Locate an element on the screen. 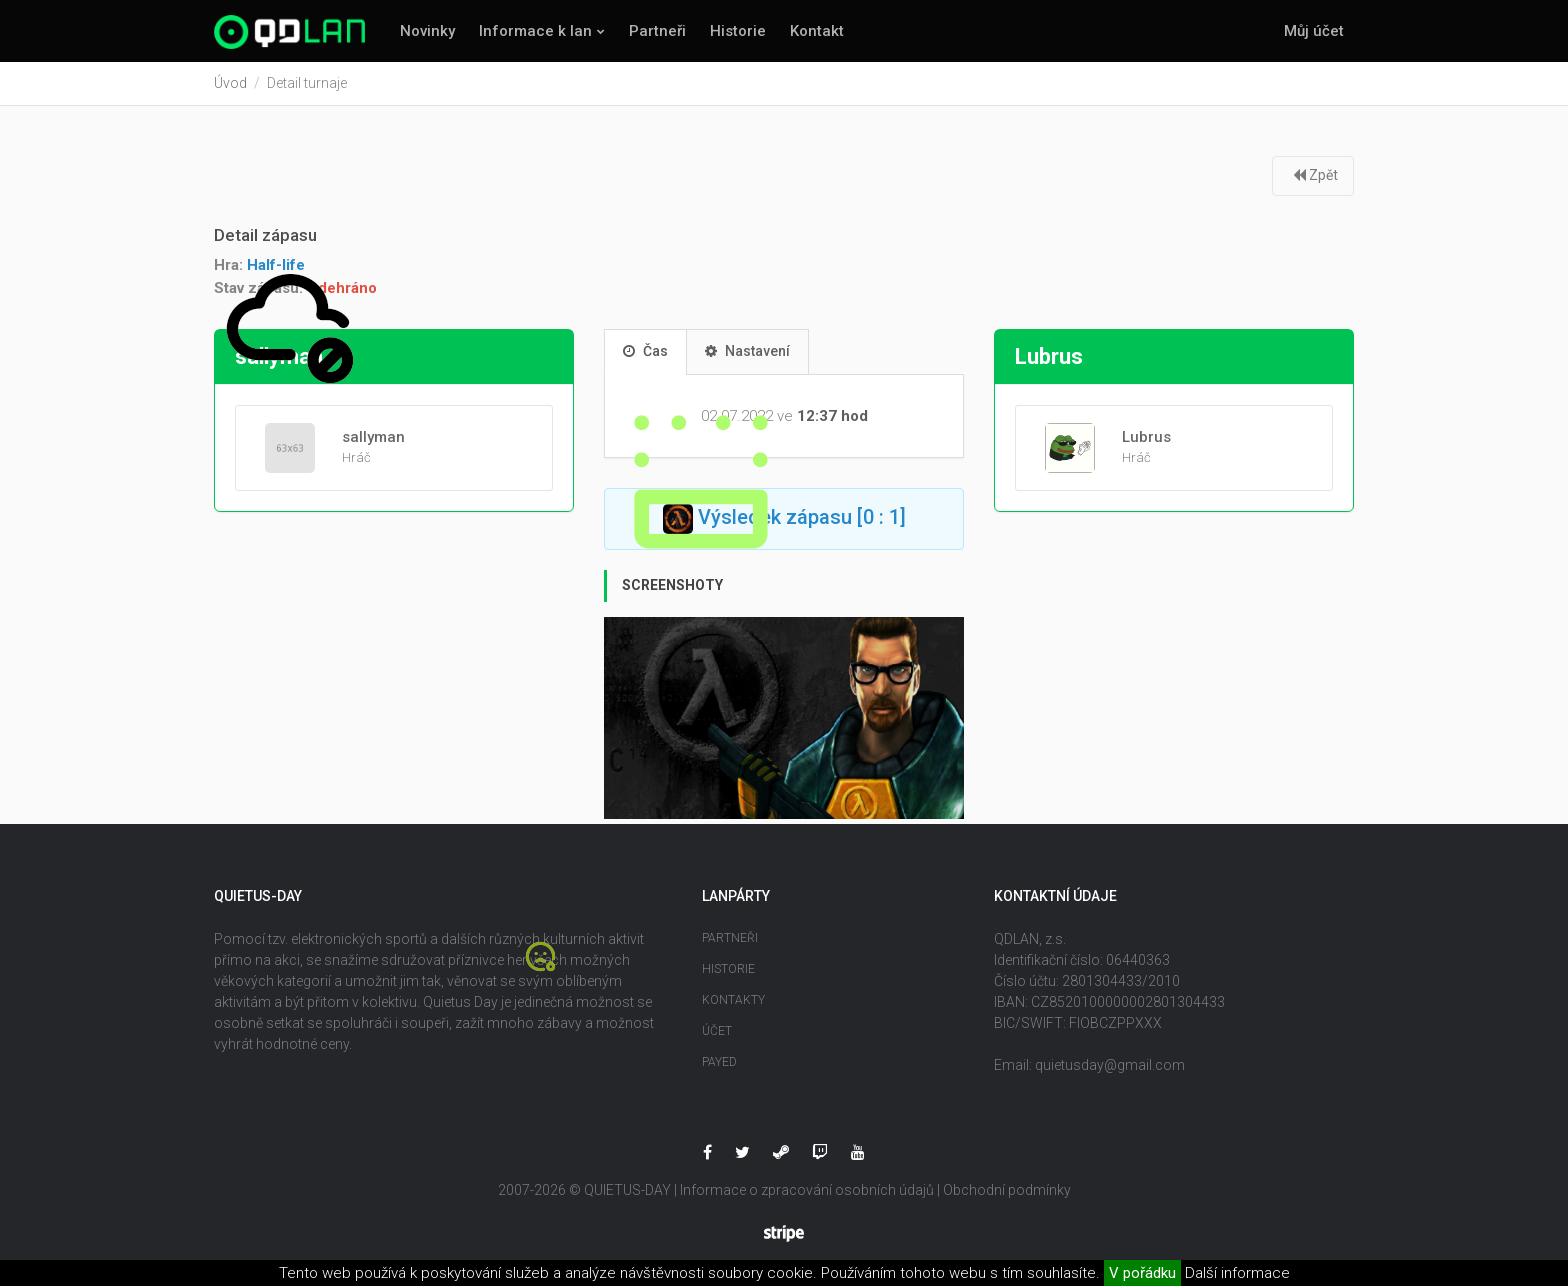  align content to bottom of container is located at coordinates (701, 482).